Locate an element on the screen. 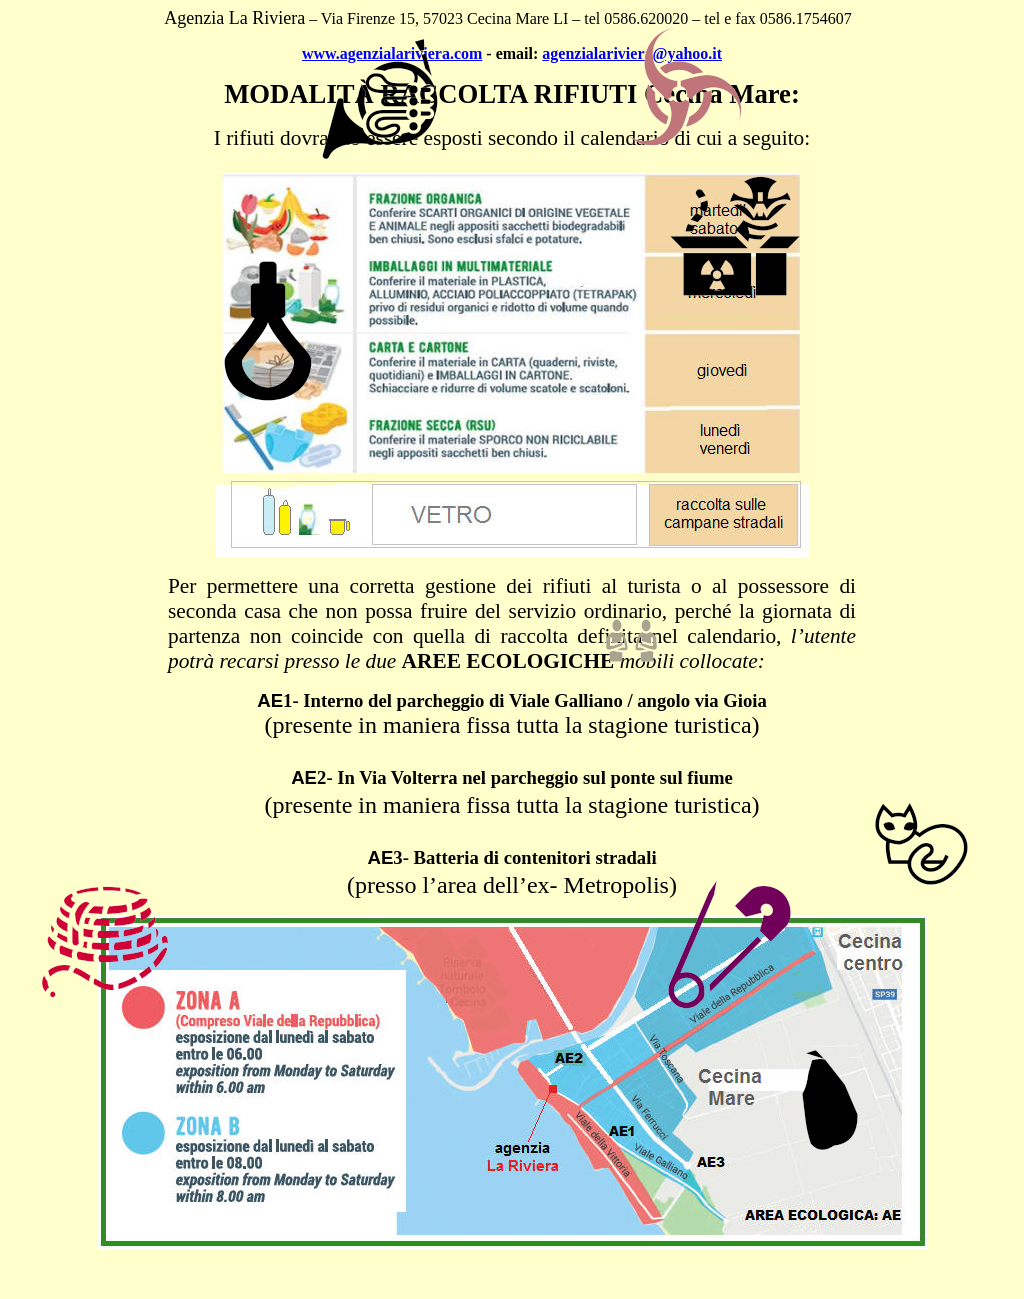 This screenshot has width=1024, height=1299. activate health regeneration ability is located at coordinates (682, 86).